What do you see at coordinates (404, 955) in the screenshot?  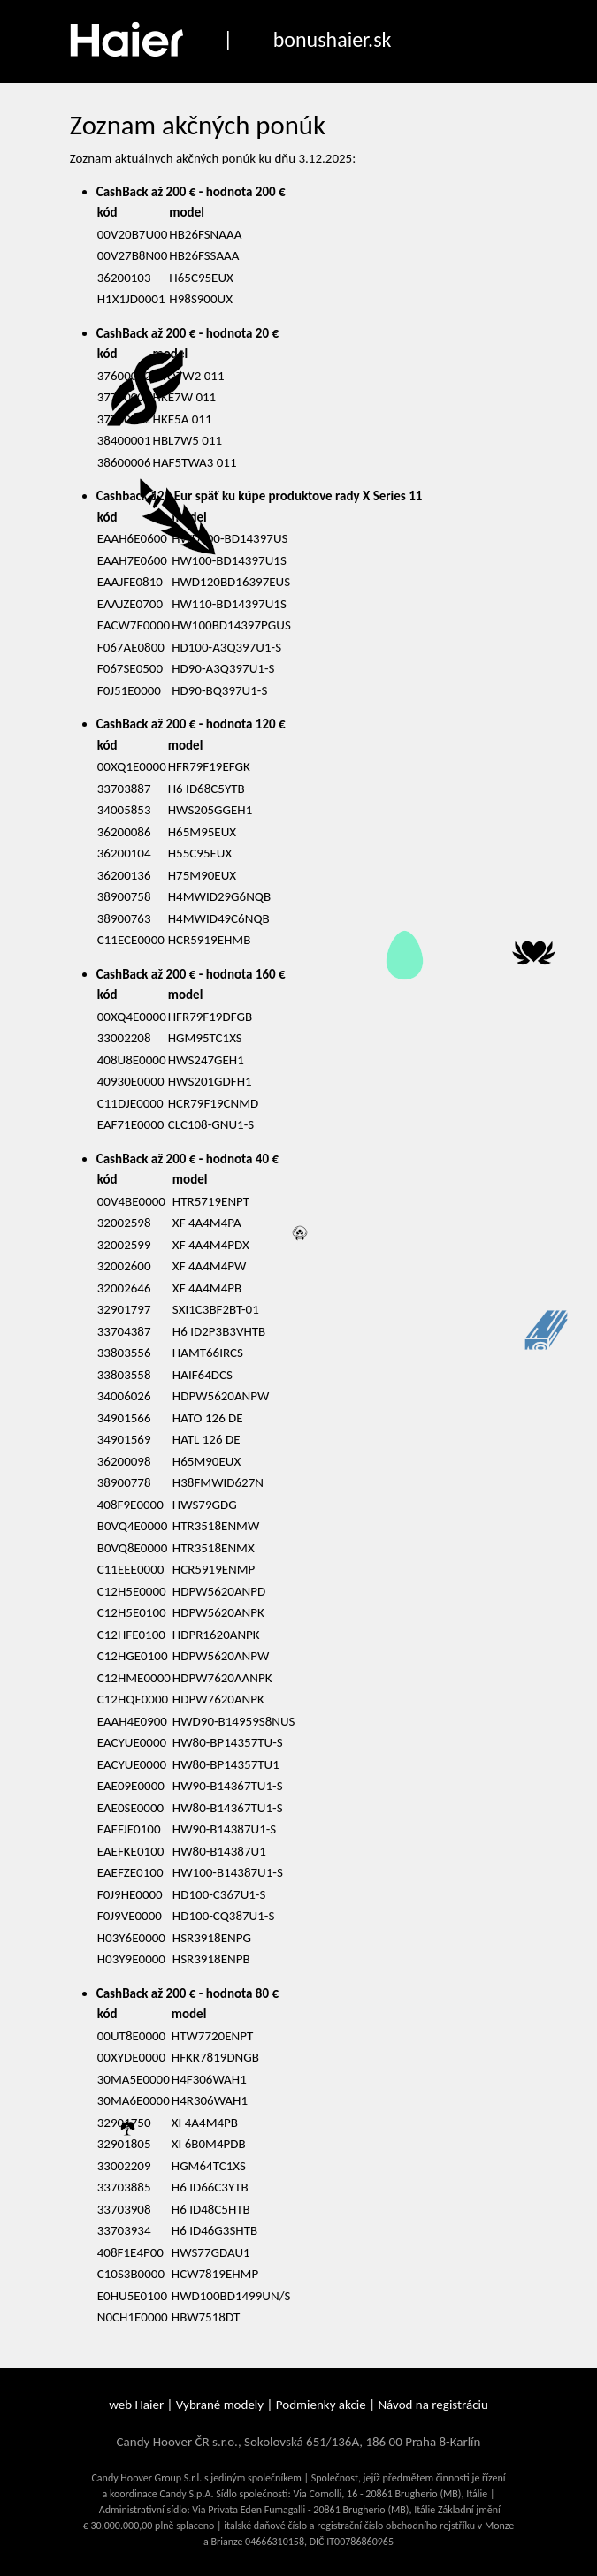 I see `indicates an egg item or ingredient in a game inventory` at bounding box center [404, 955].